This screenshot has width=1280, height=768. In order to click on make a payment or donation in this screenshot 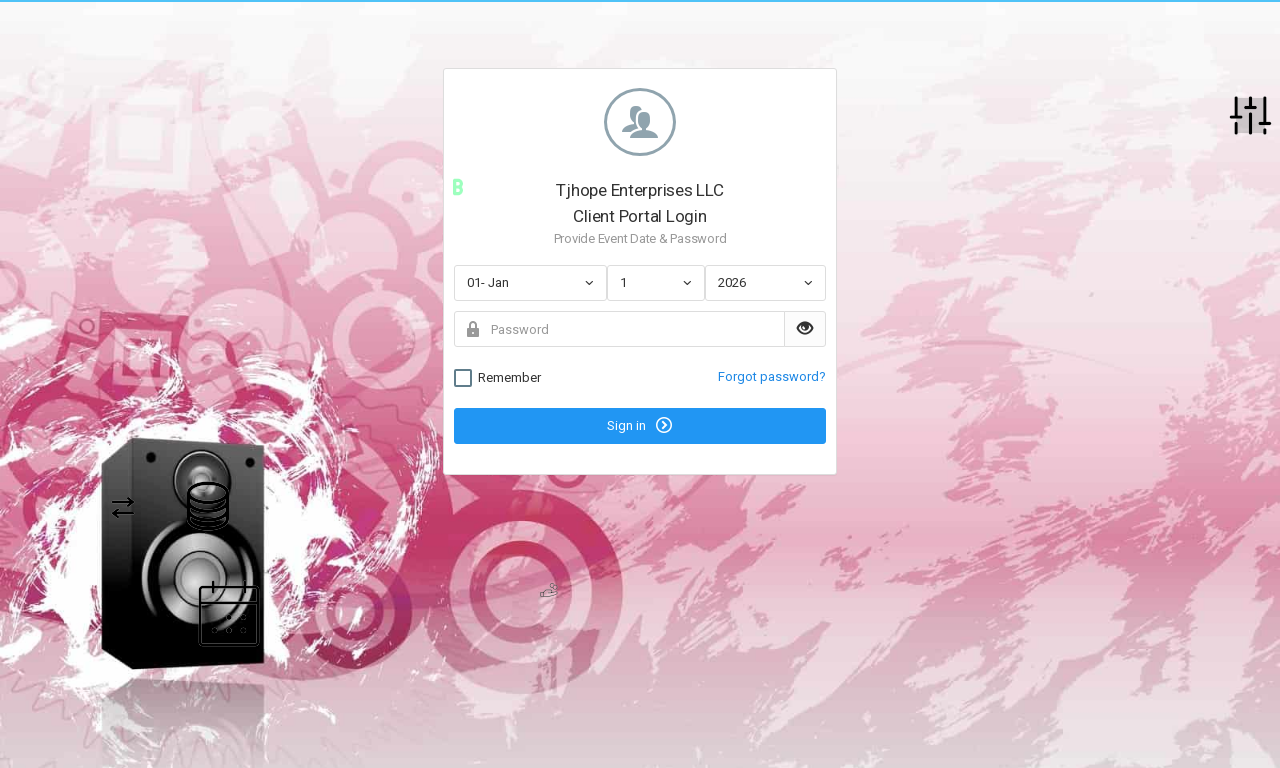, I will do `click(549, 590)`.